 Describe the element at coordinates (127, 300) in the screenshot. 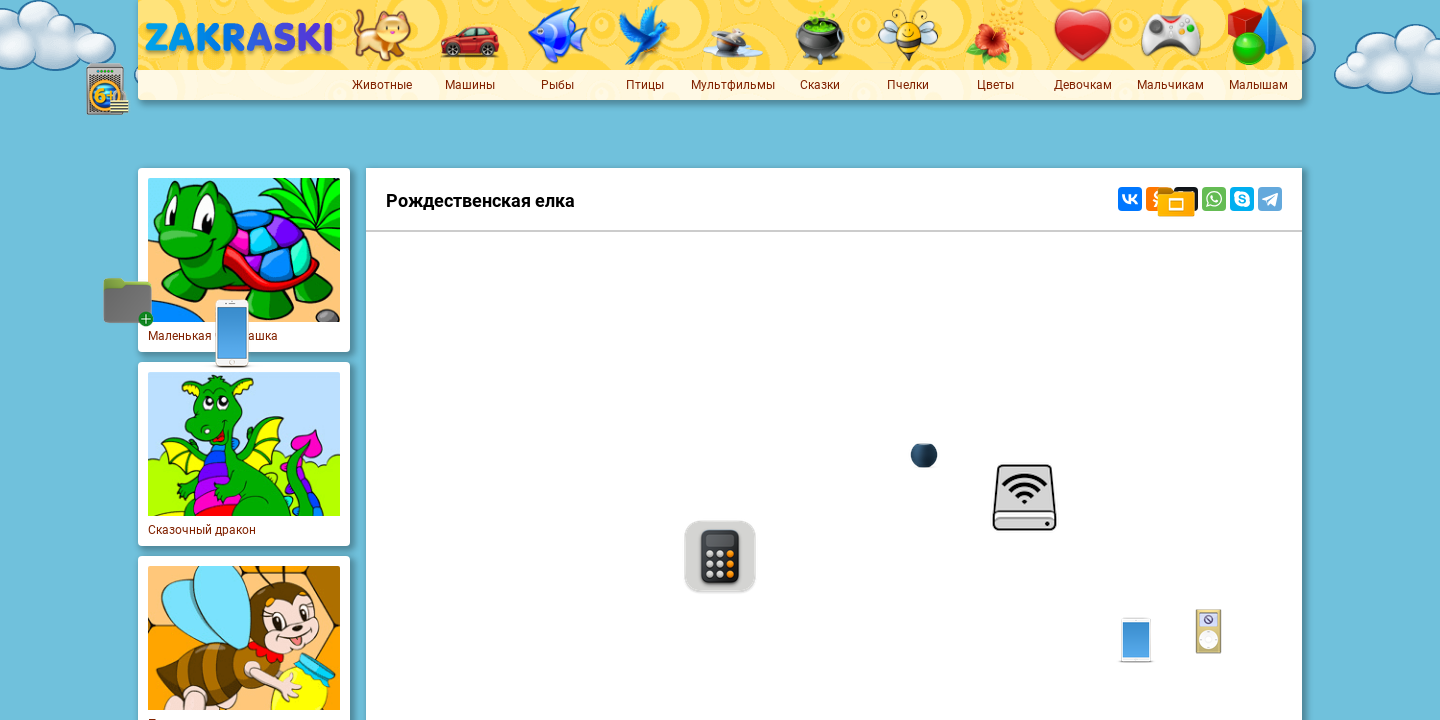

I see `create a new folder` at that location.